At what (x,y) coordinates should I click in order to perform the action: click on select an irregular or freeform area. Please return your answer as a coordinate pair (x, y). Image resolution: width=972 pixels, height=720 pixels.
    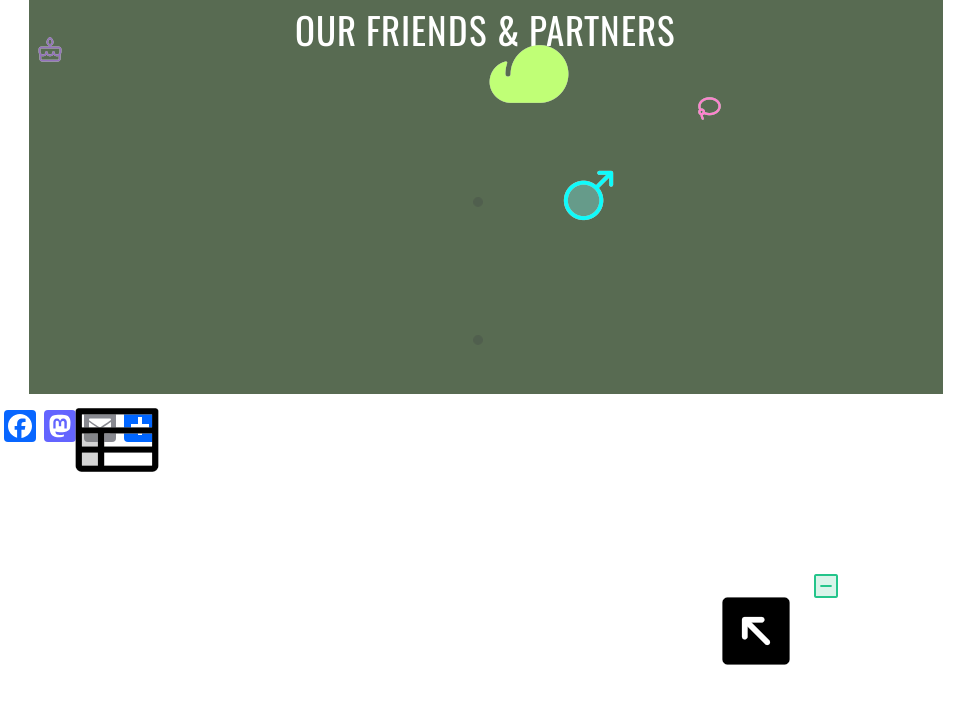
    Looking at the image, I should click on (709, 108).